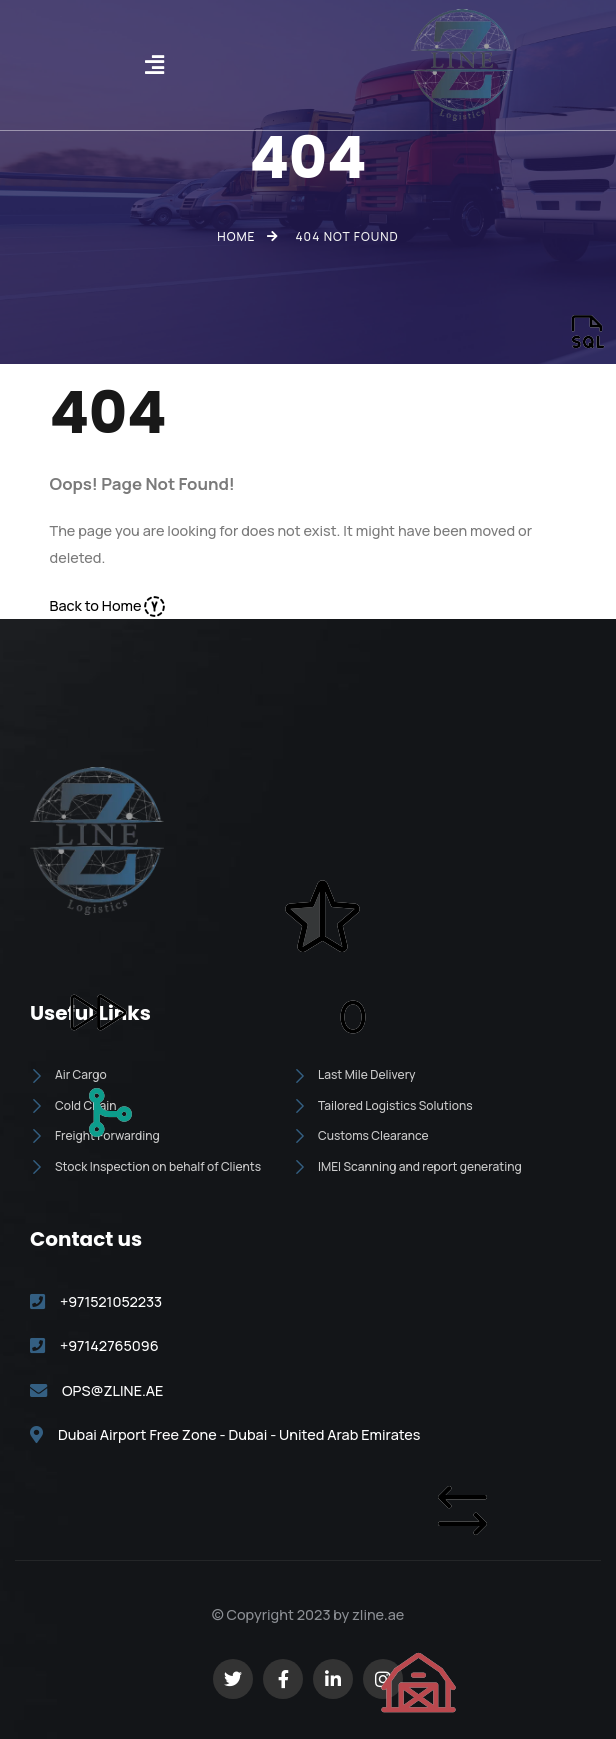  Describe the element at coordinates (322, 917) in the screenshot. I see `indicates a partial or half-star rating` at that location.